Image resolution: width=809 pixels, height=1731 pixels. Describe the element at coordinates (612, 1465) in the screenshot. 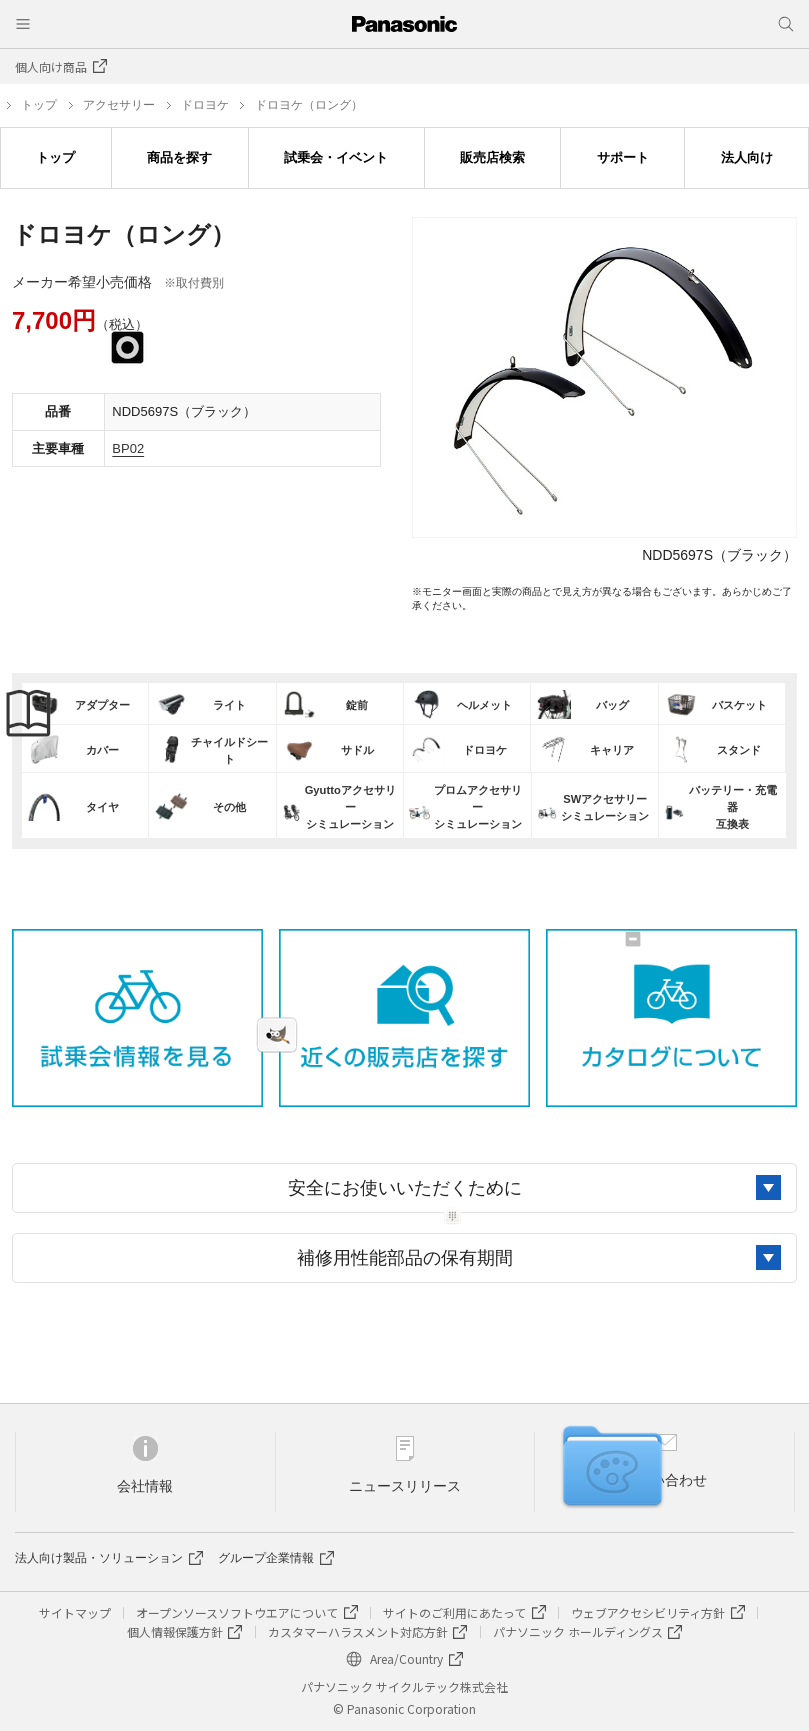

I see `open folder containing 2D artwork files` at that location.